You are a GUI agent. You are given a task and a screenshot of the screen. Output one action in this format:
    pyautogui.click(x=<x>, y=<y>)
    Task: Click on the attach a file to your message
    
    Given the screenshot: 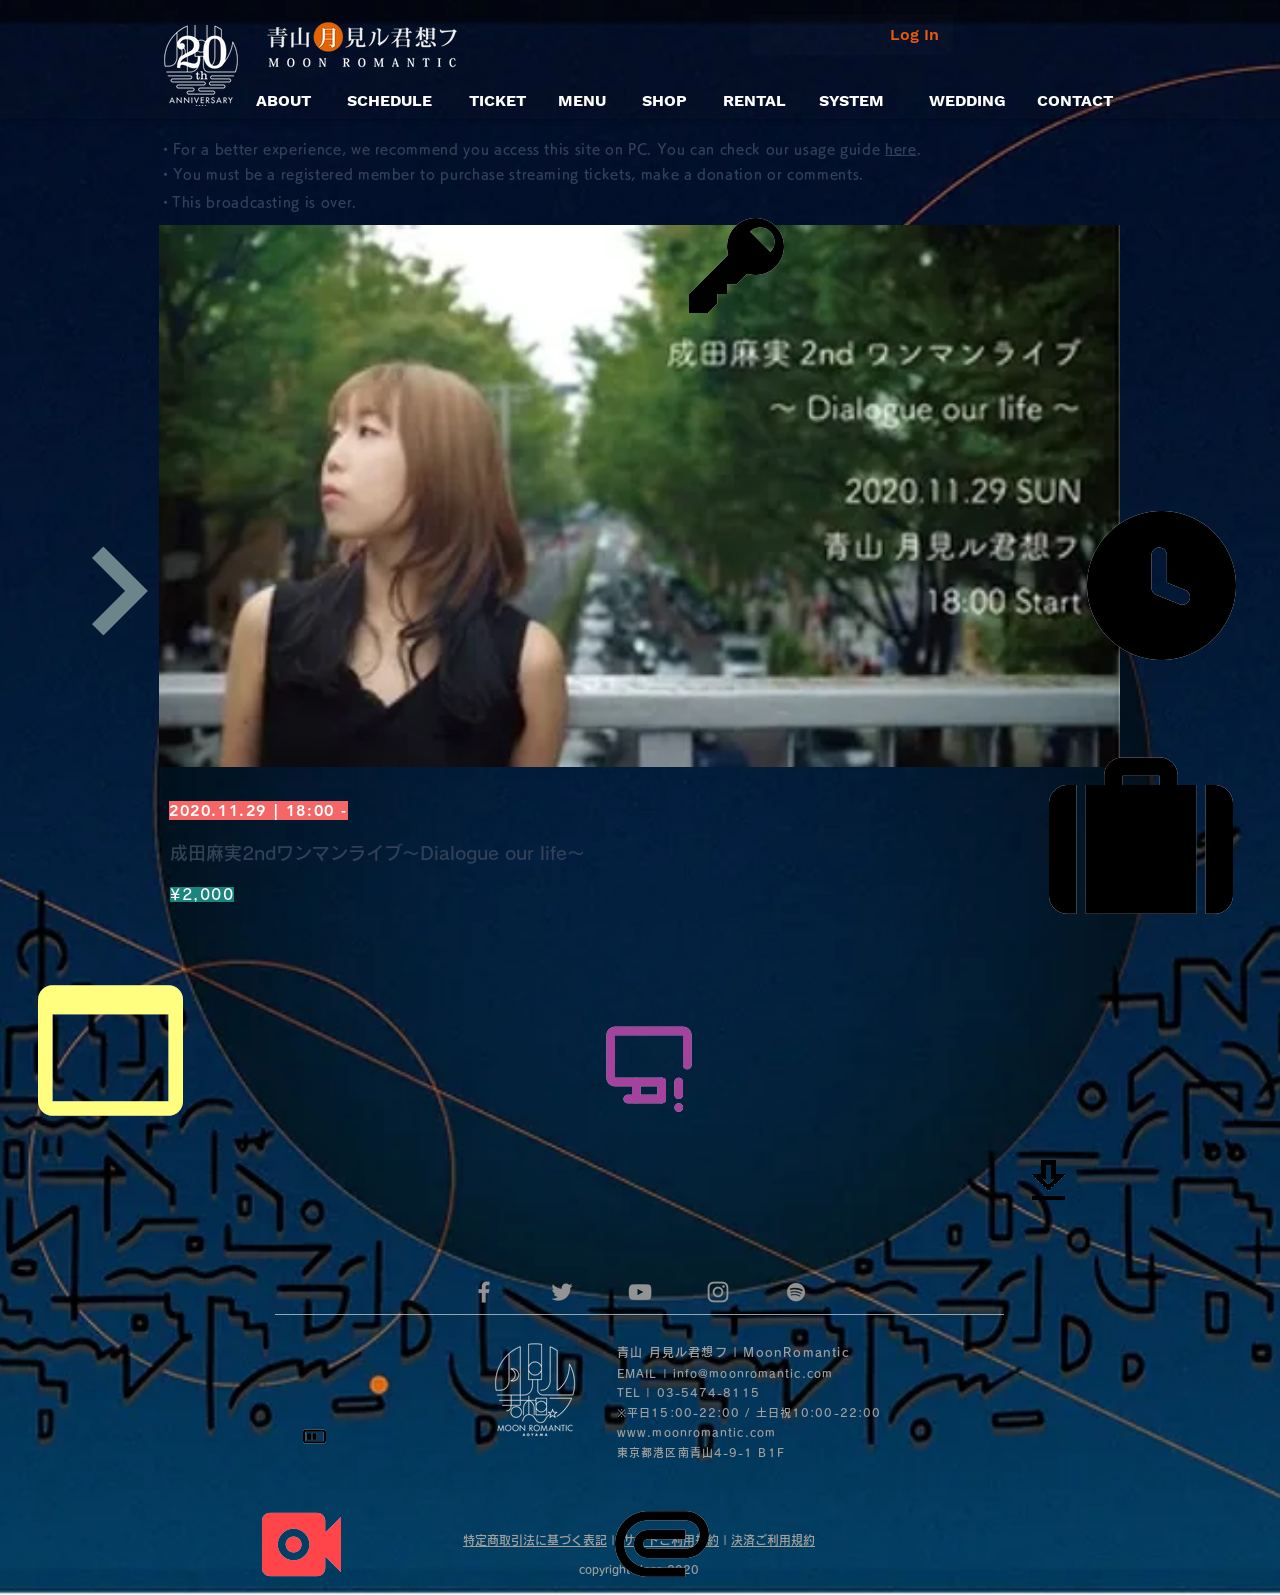 What is the action you would take?
    pyautogui.click(x=662, y=1544)
    